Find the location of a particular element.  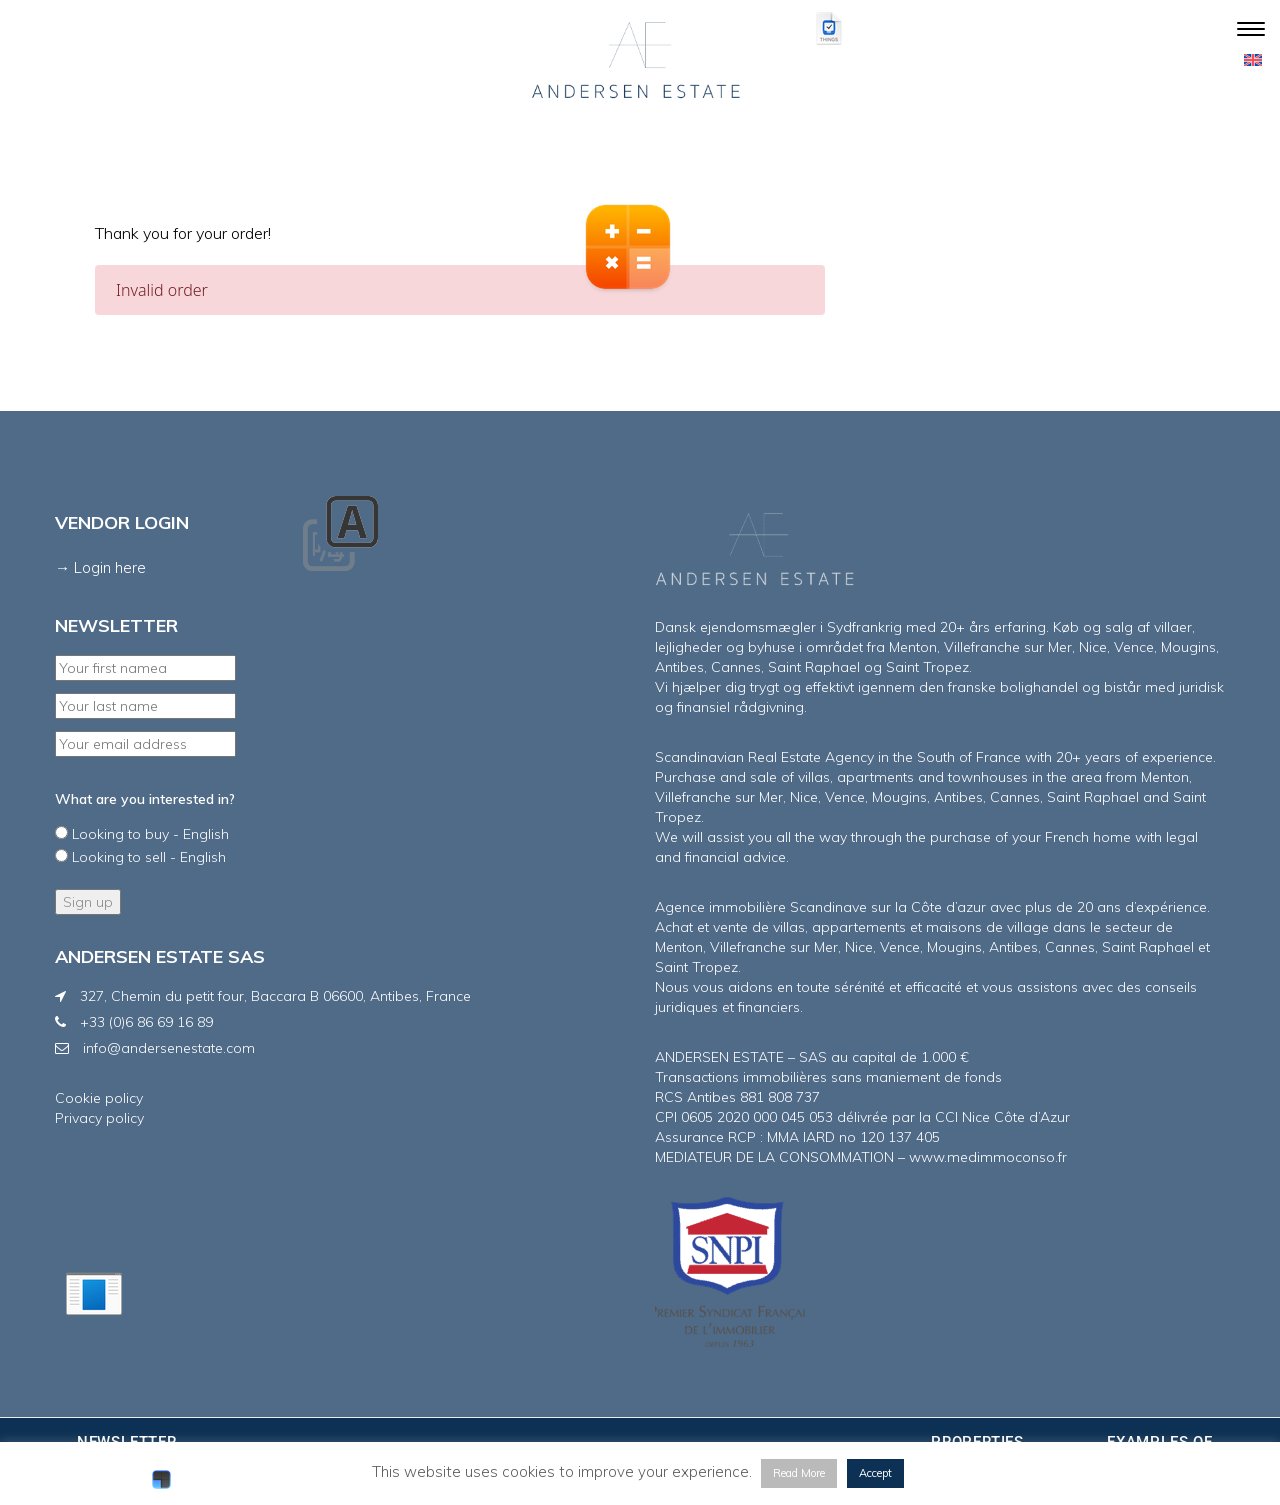

access language and region settings is located at coordinates (340, 533).